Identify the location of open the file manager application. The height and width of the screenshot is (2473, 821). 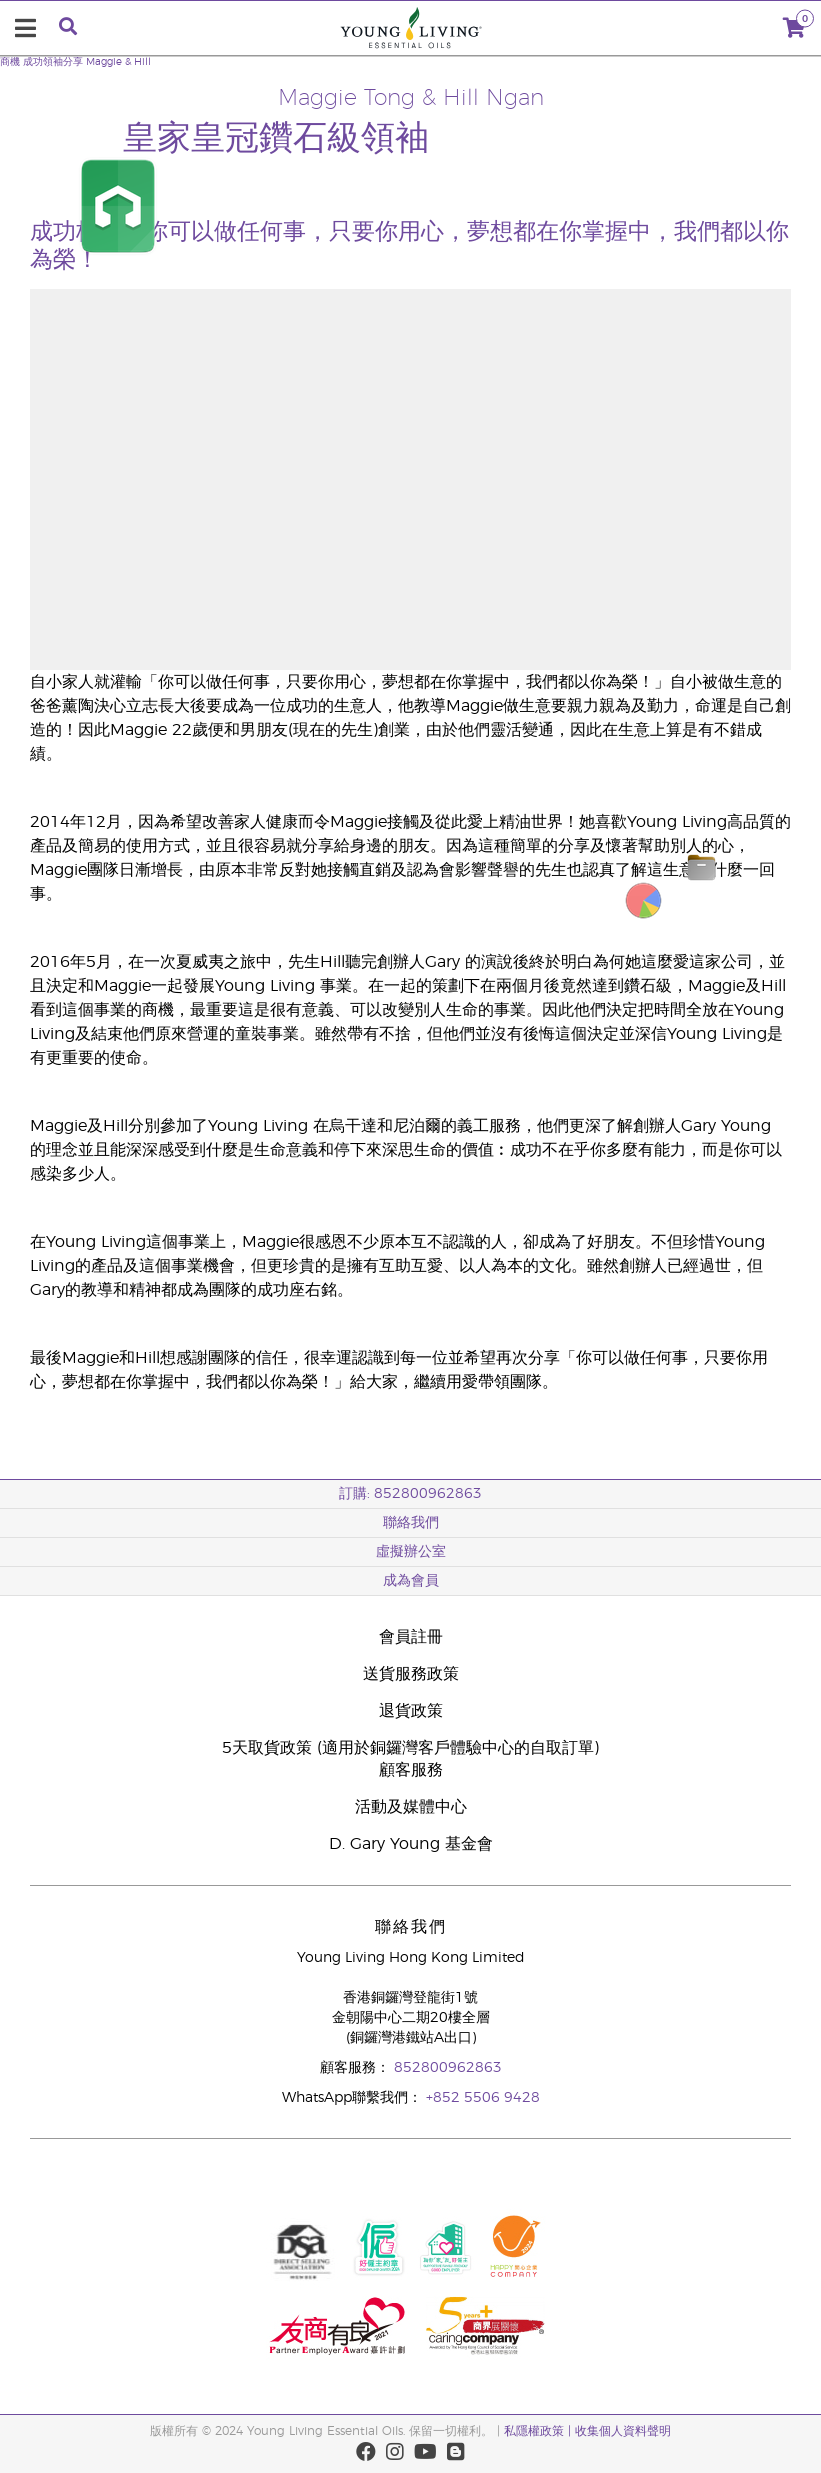
(701, 867).